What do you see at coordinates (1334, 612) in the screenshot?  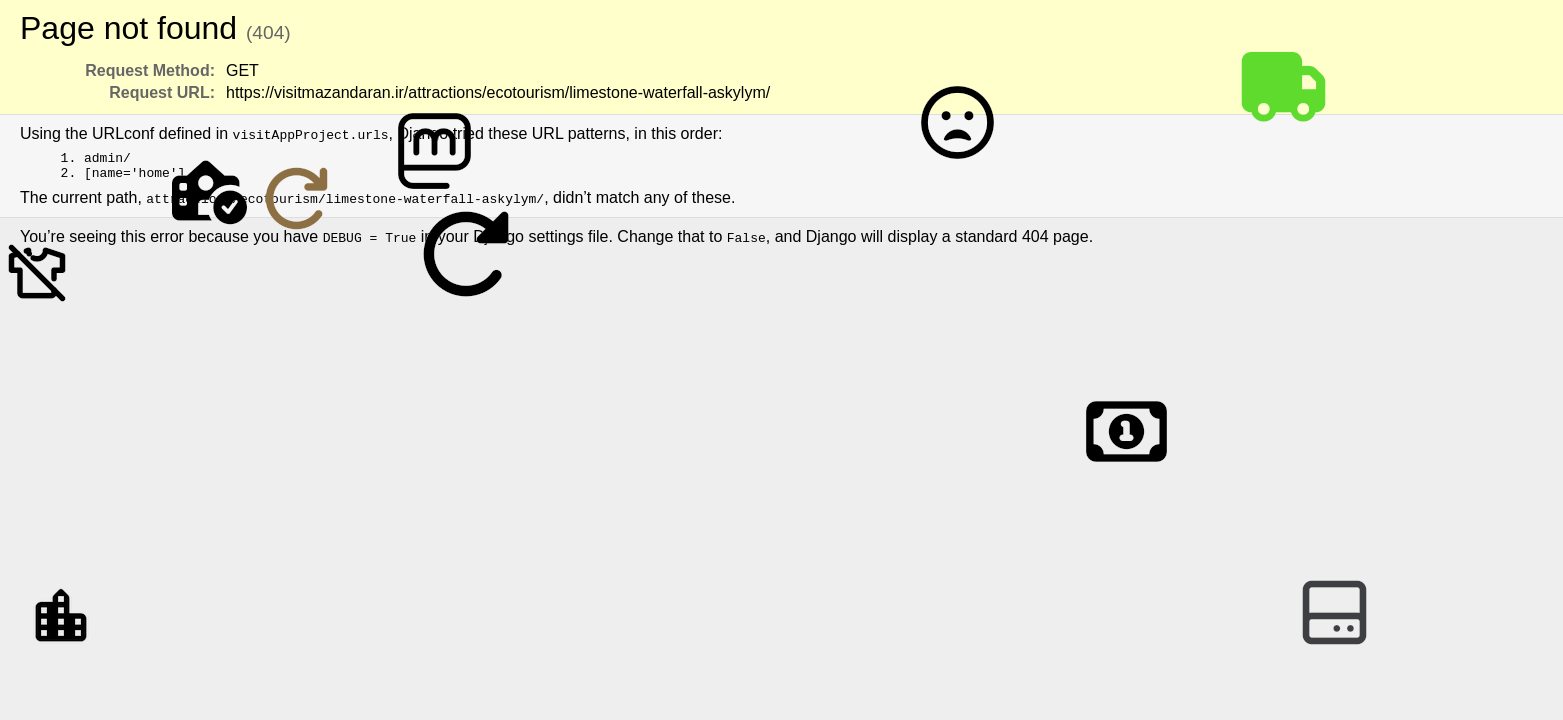 I see `access storage or disk management` at bounding box center [1334, 612].